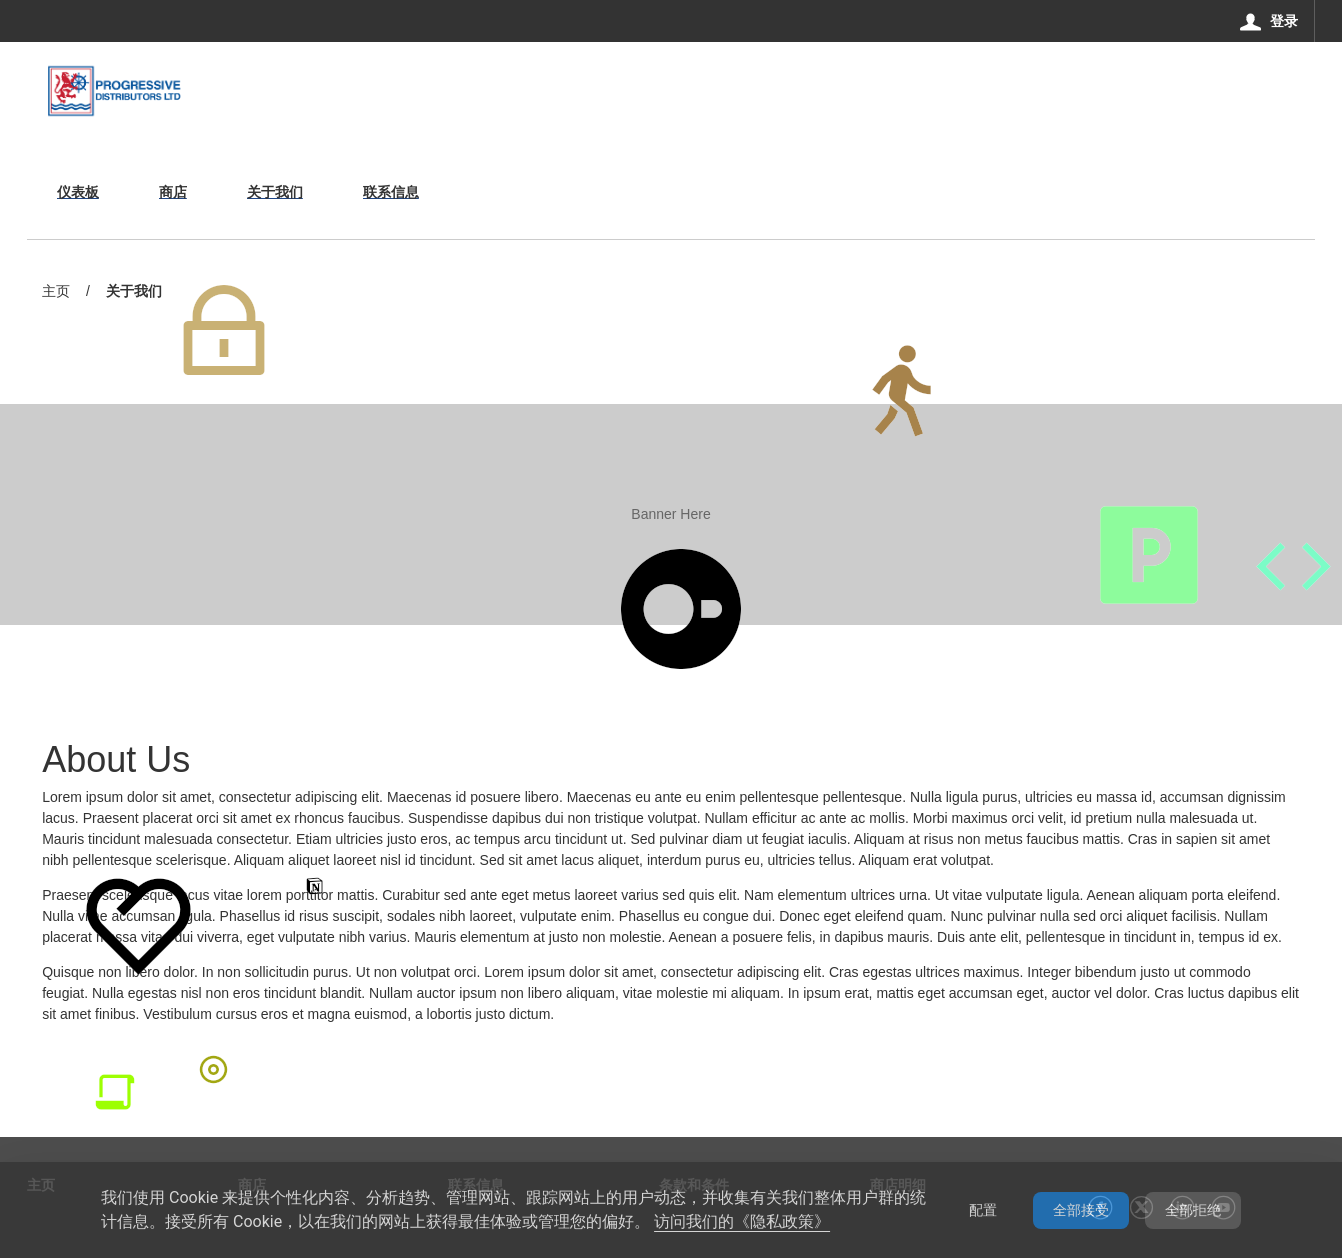 The image size is (1342, 1258). What do you see at coordinates (213, 1069) in the screenshot?
I see `view music album or disc` at bounding box center [213, 1069].